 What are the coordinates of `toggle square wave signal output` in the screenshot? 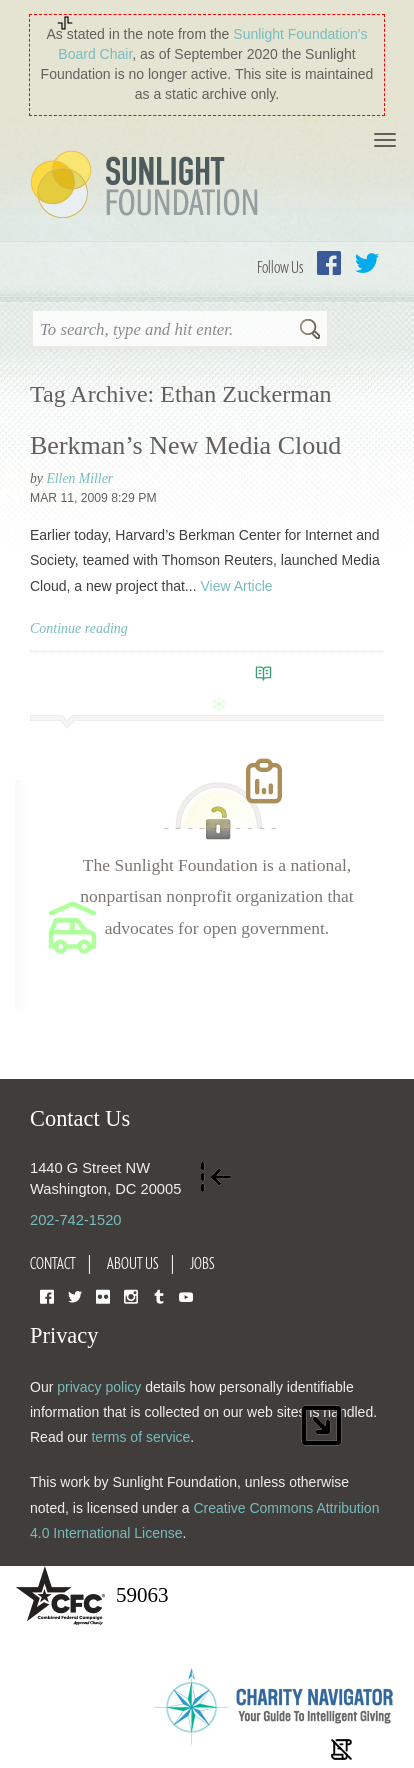 It's located at (65, 23).